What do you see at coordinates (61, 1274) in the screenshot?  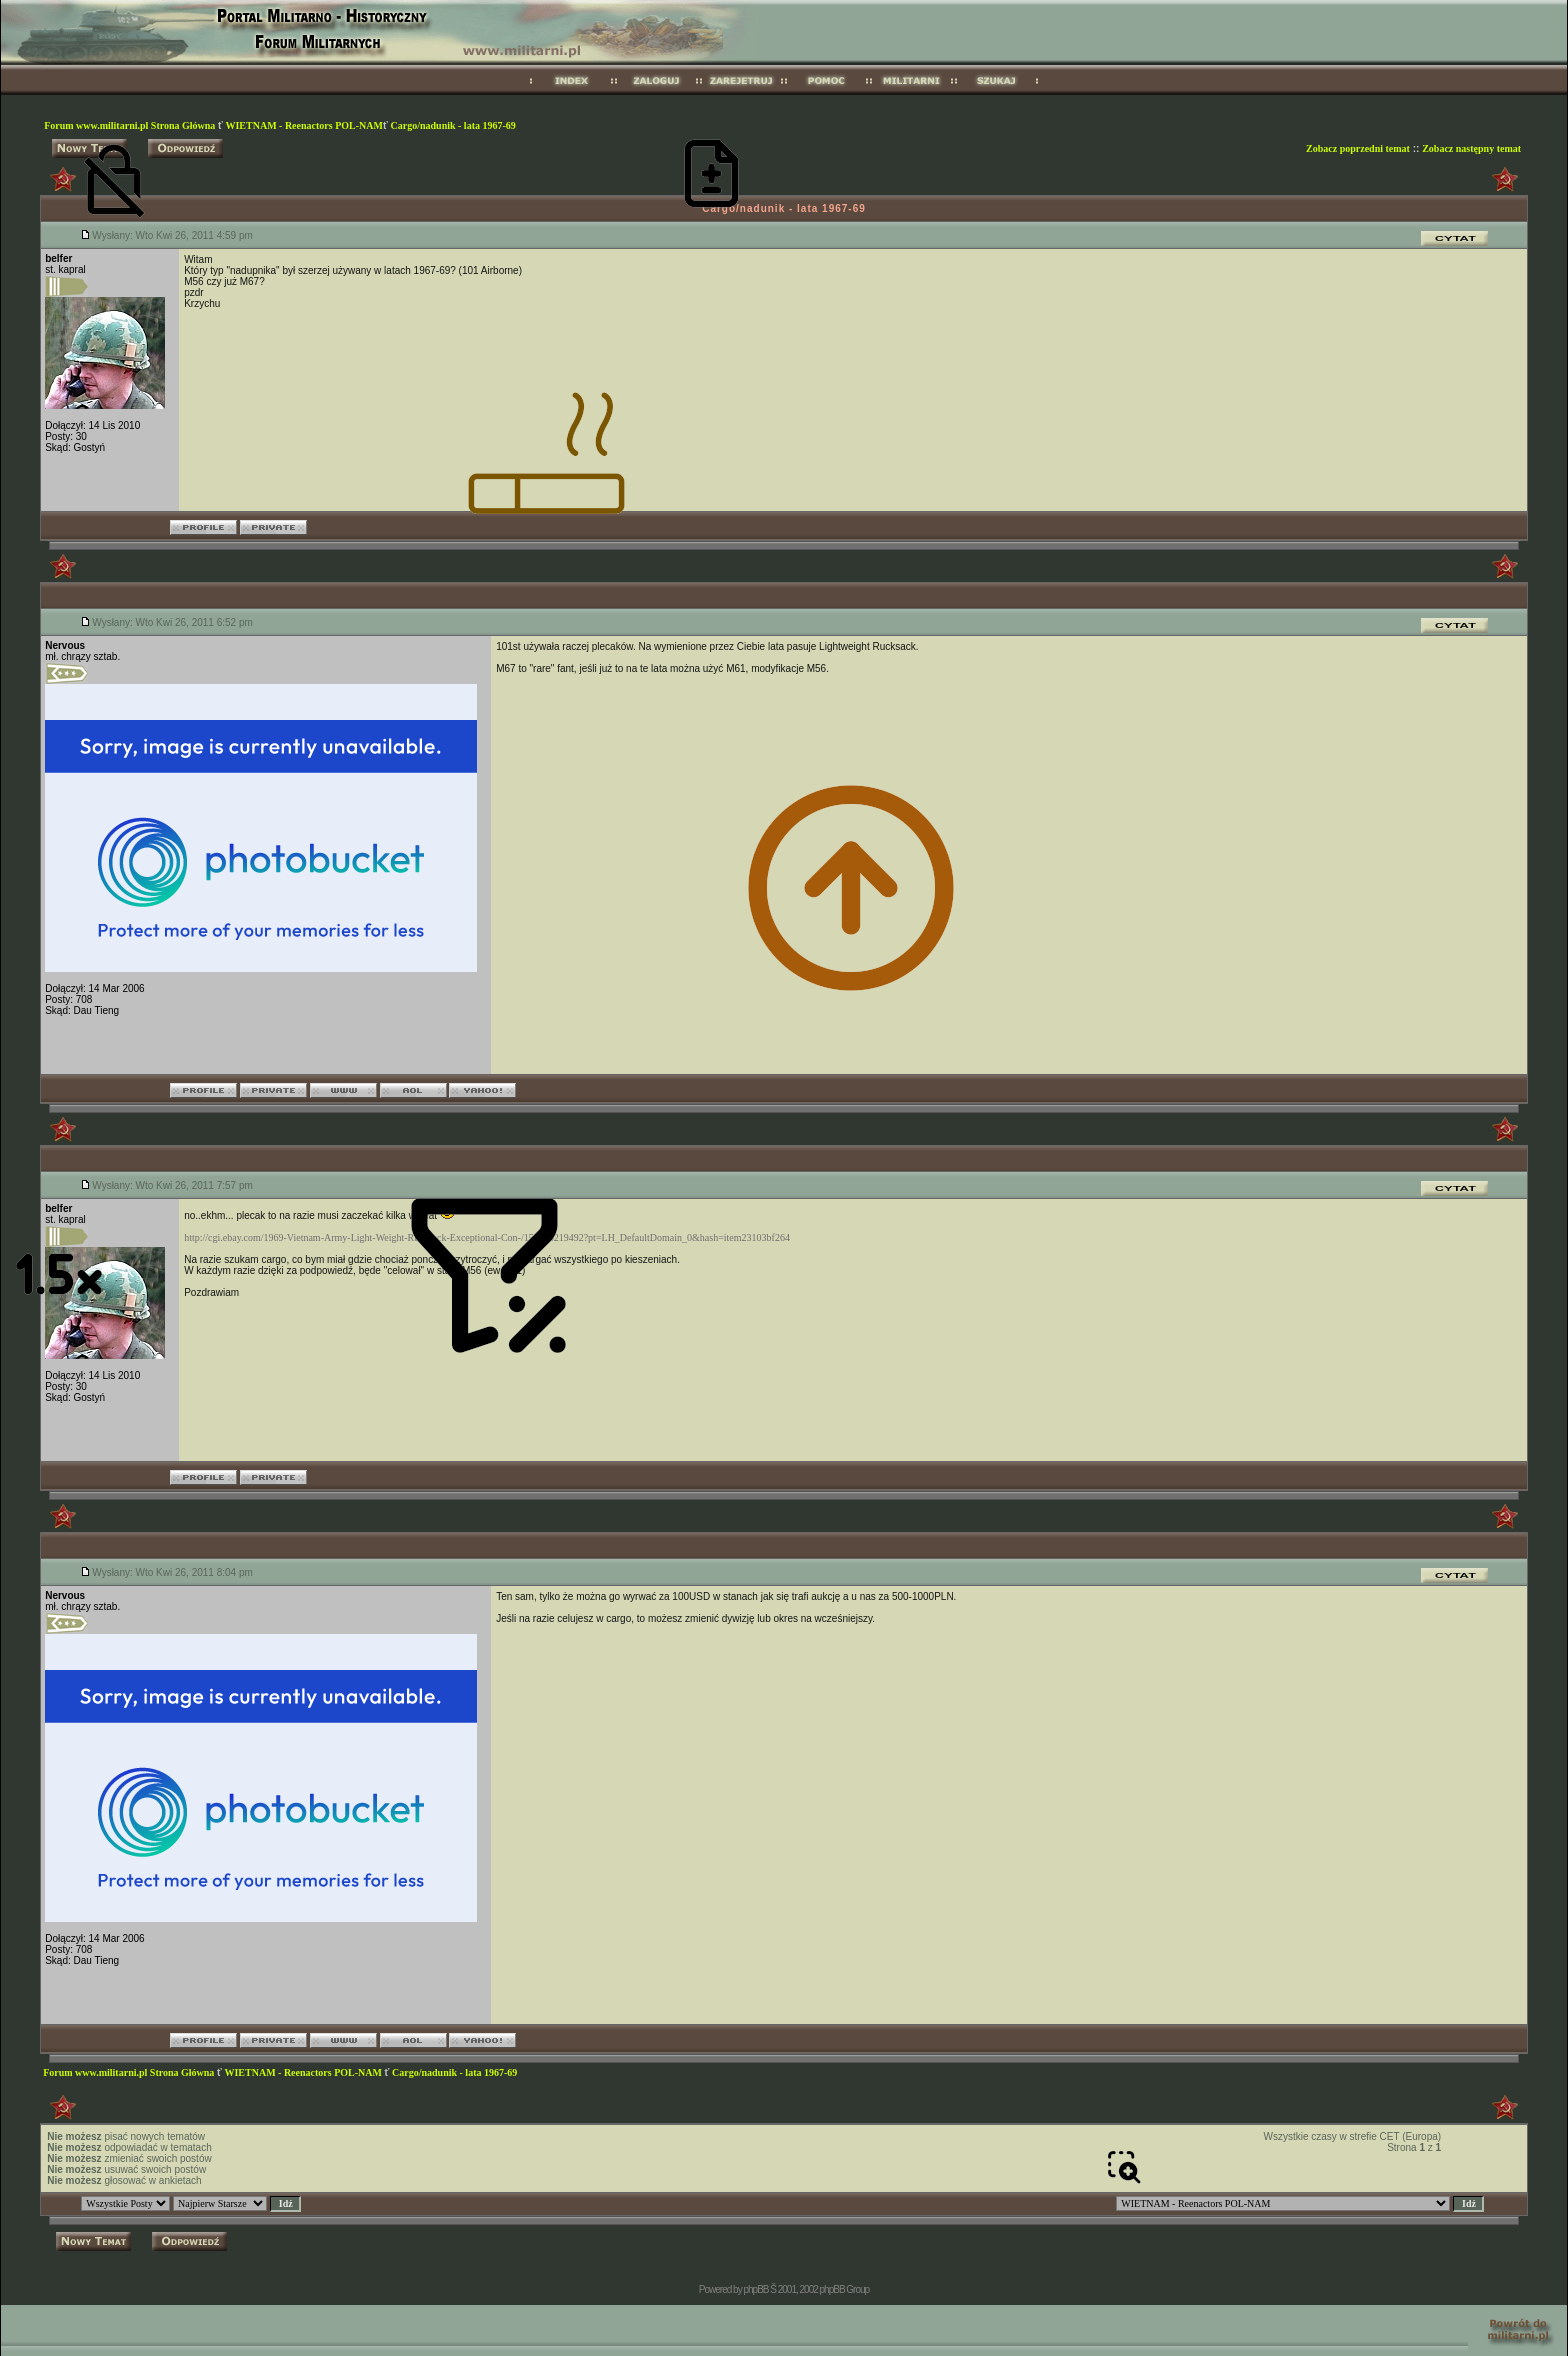 I see `set playback speed to 1.5x` at bounding box center [61, 1274].